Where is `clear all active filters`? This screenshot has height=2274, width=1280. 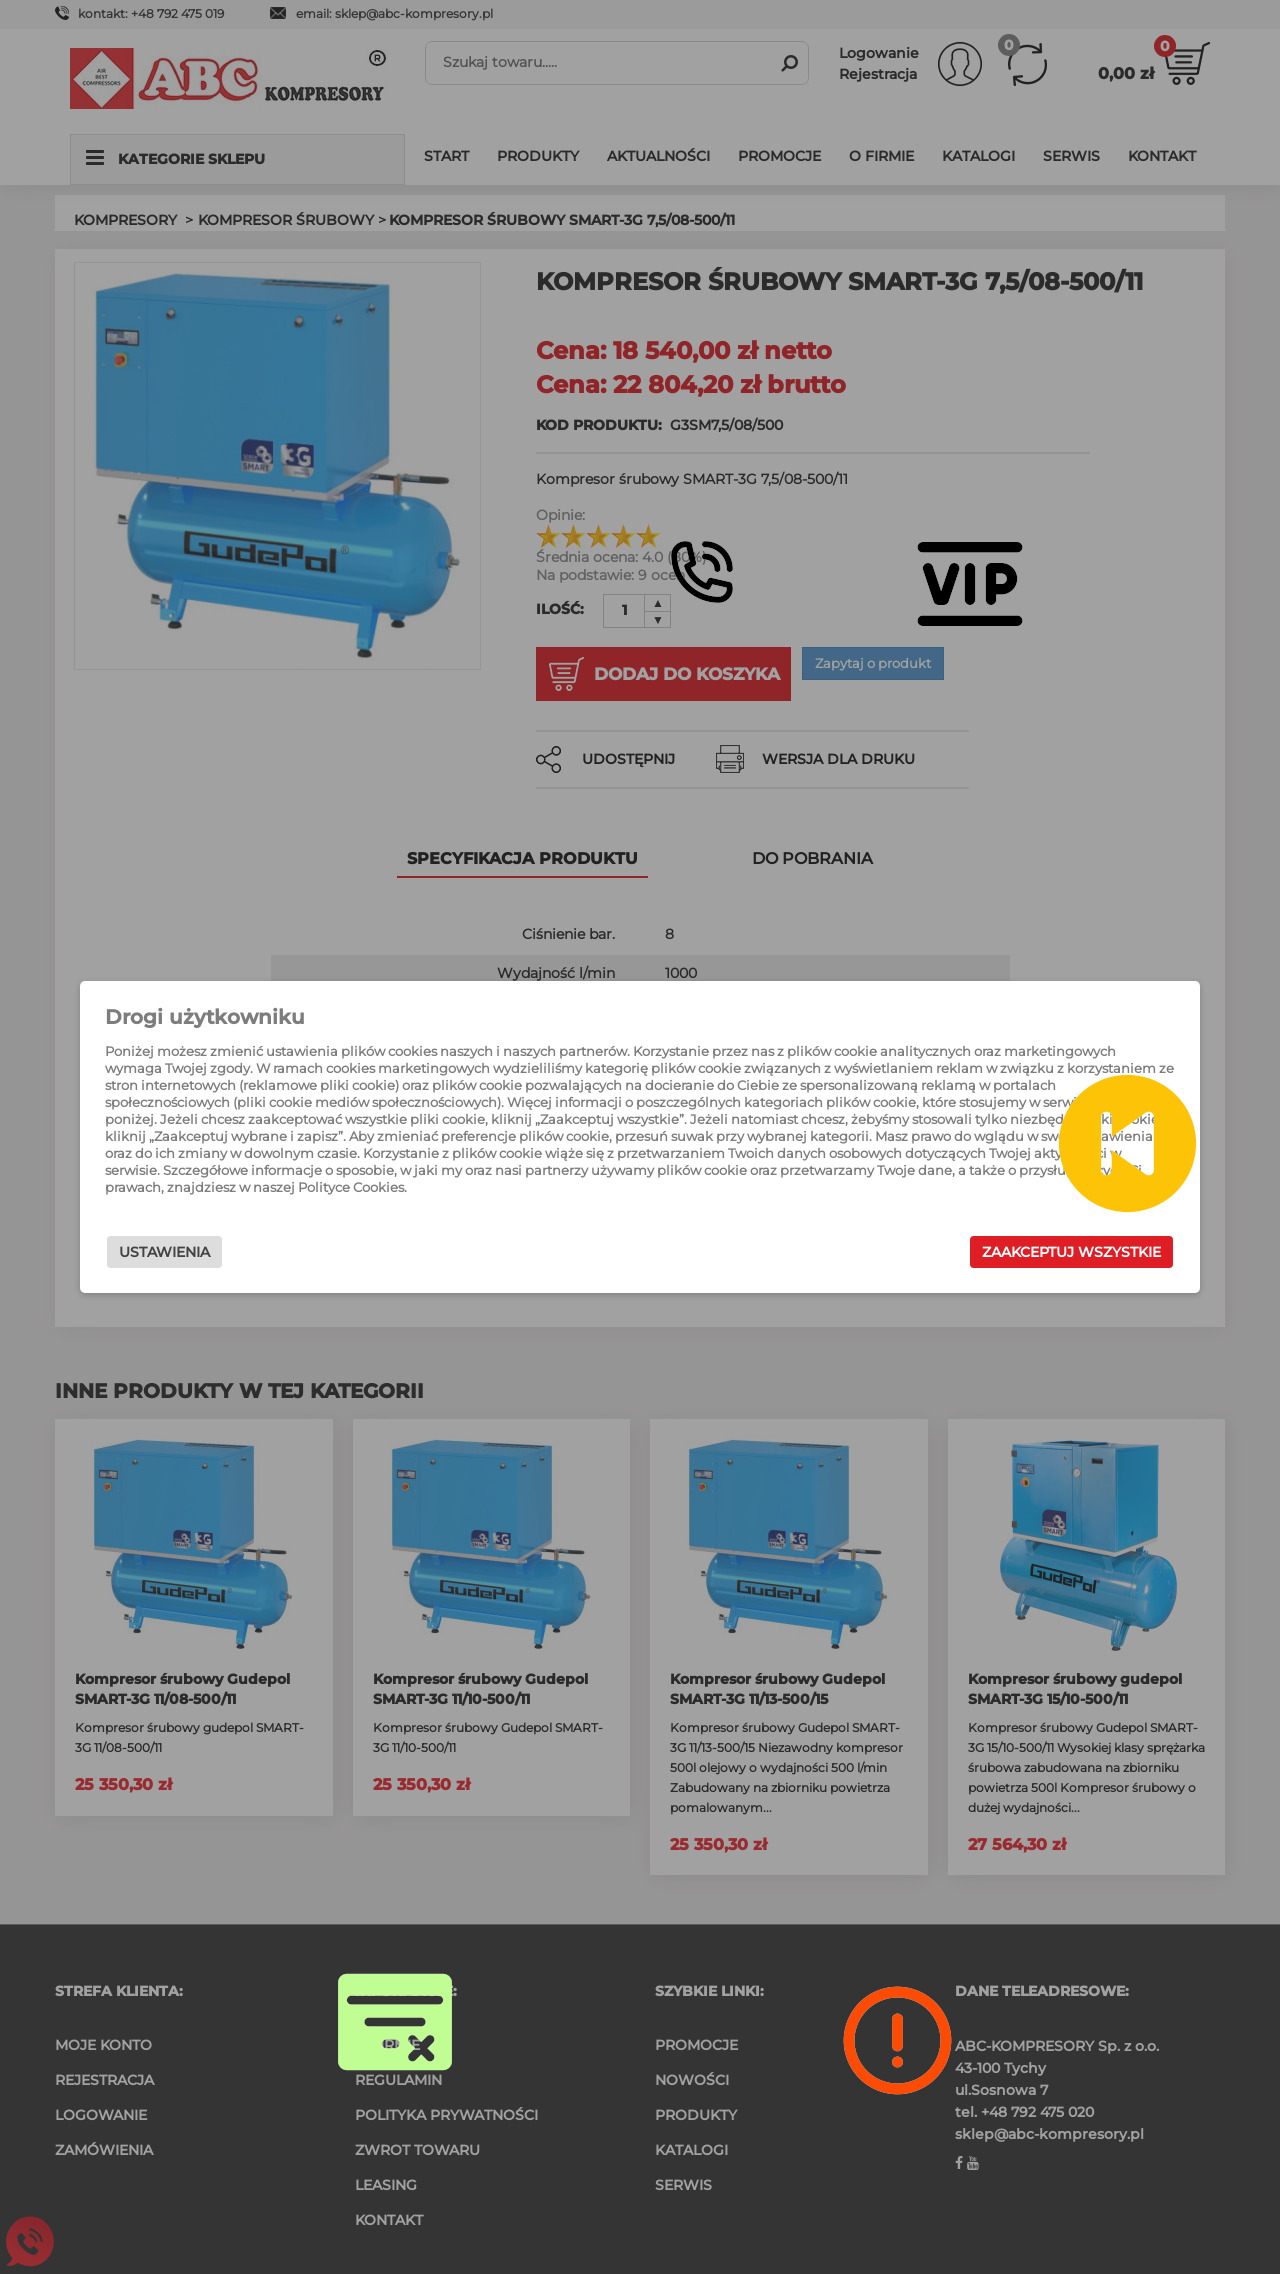 clear all active filters is located at coordinates (395, 2022).